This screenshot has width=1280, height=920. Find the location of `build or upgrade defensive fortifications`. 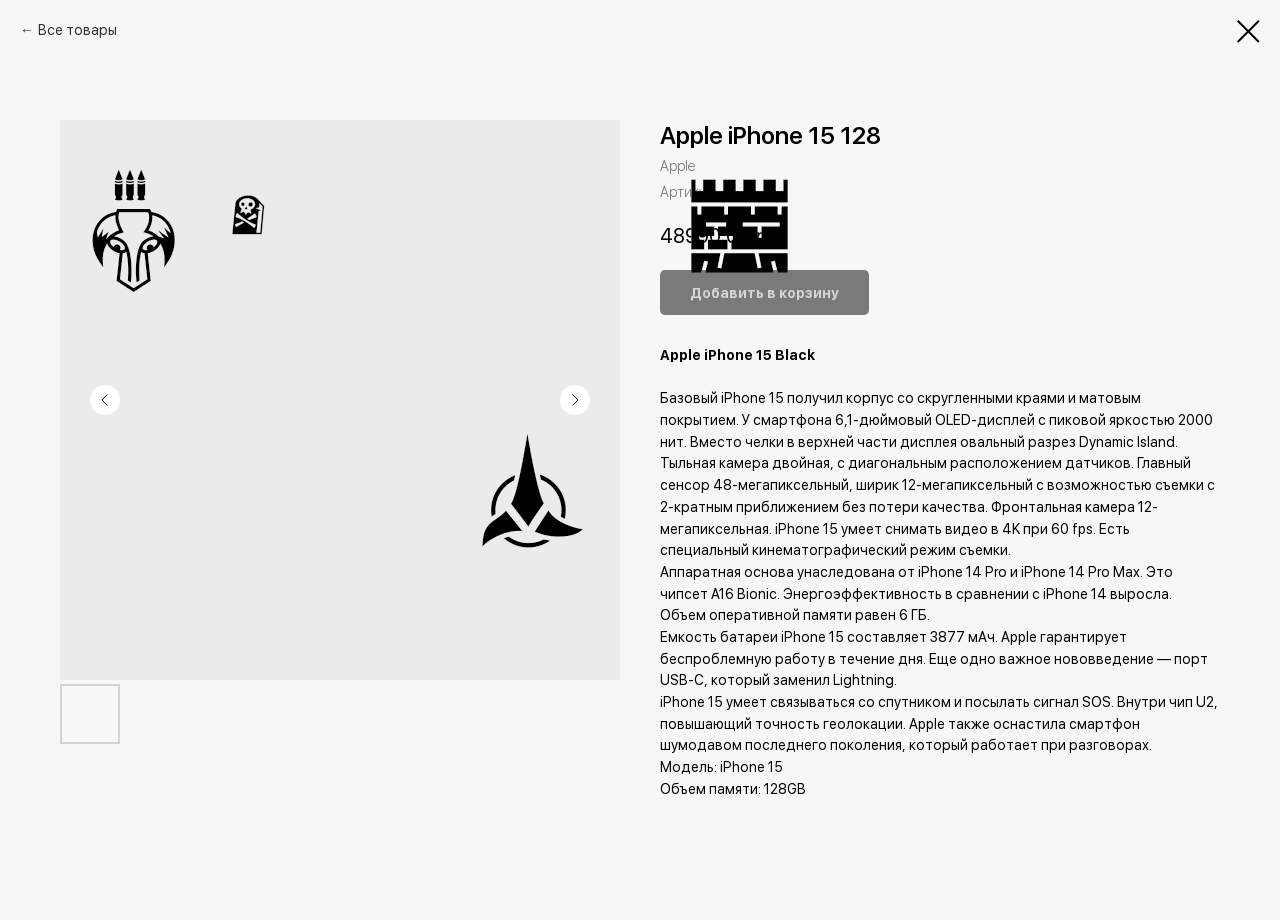

build or upgrade defensive fortifications is located at coordinates (739, 224).